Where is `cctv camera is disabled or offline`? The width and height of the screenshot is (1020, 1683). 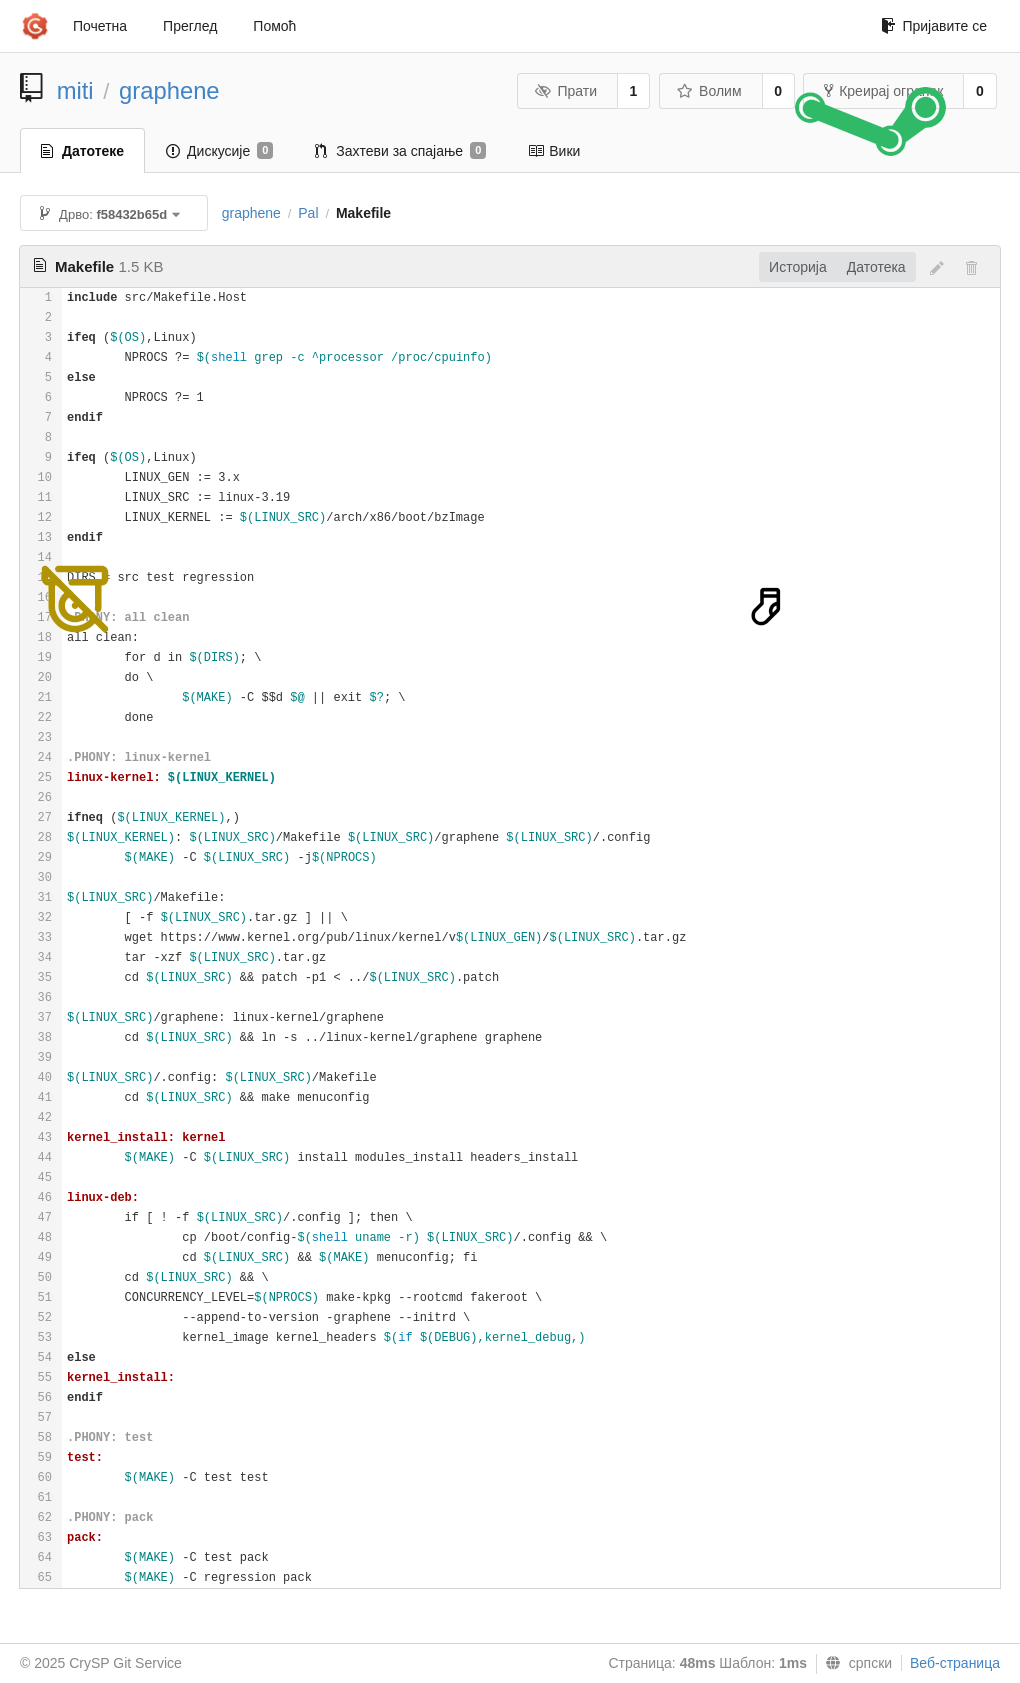
cctv camera is disabled or offline is located at coordinates (75, 599).